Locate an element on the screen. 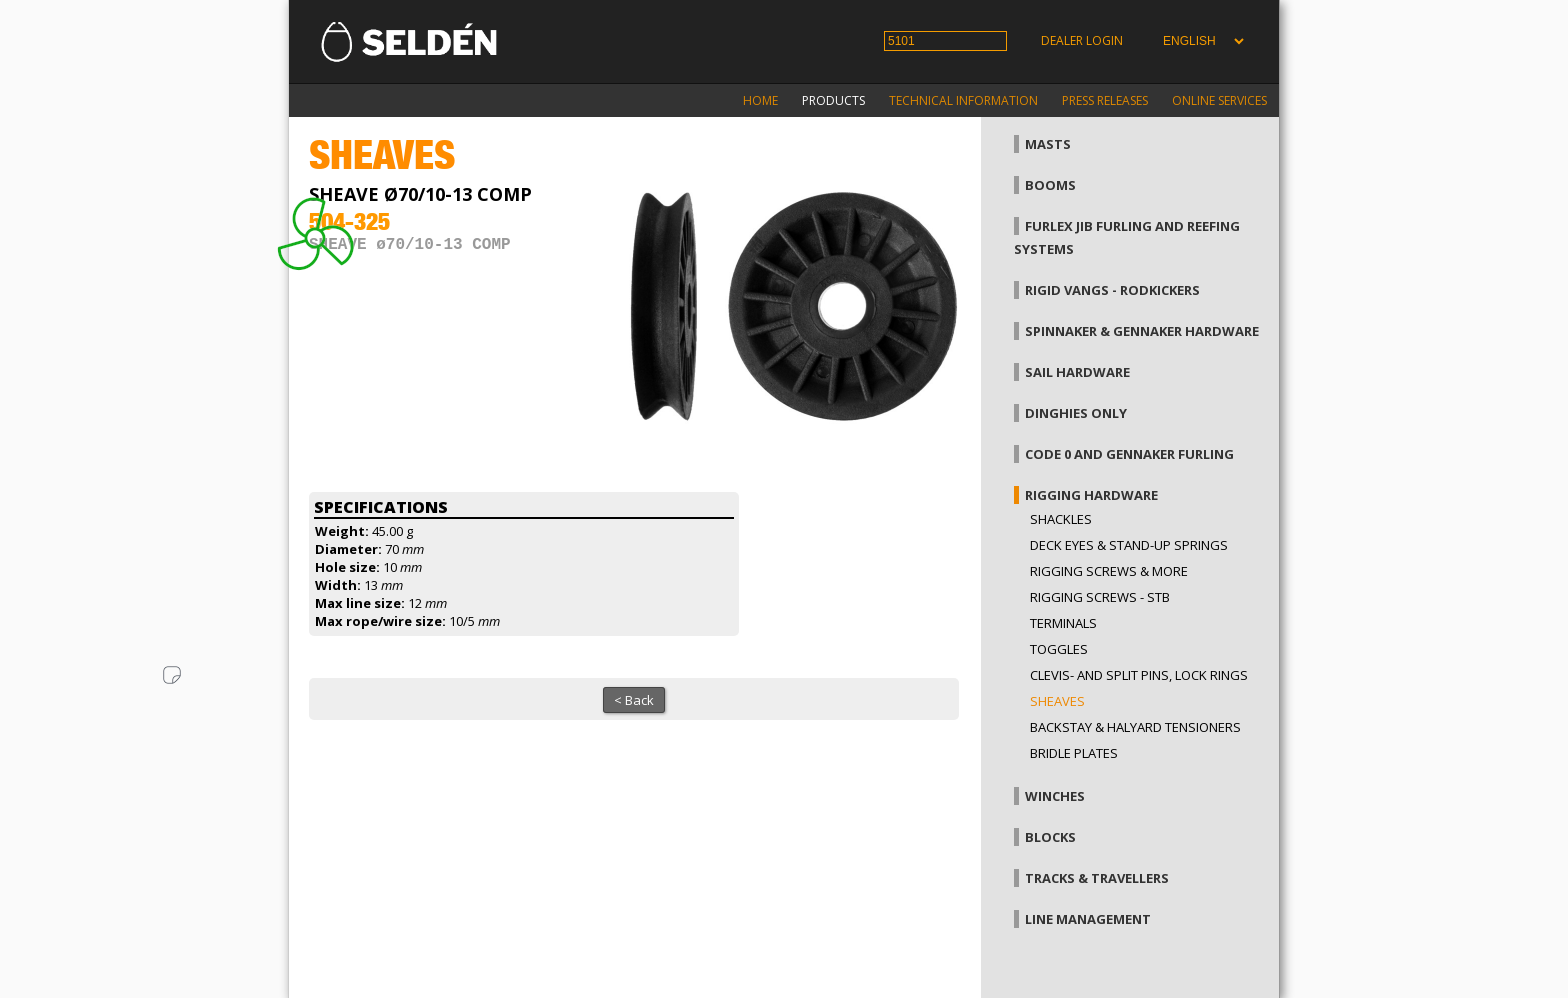 Image resolution: width=1568 pixels, height=998 pixels. add a sticker to your message is located at coordinates (172, 675).